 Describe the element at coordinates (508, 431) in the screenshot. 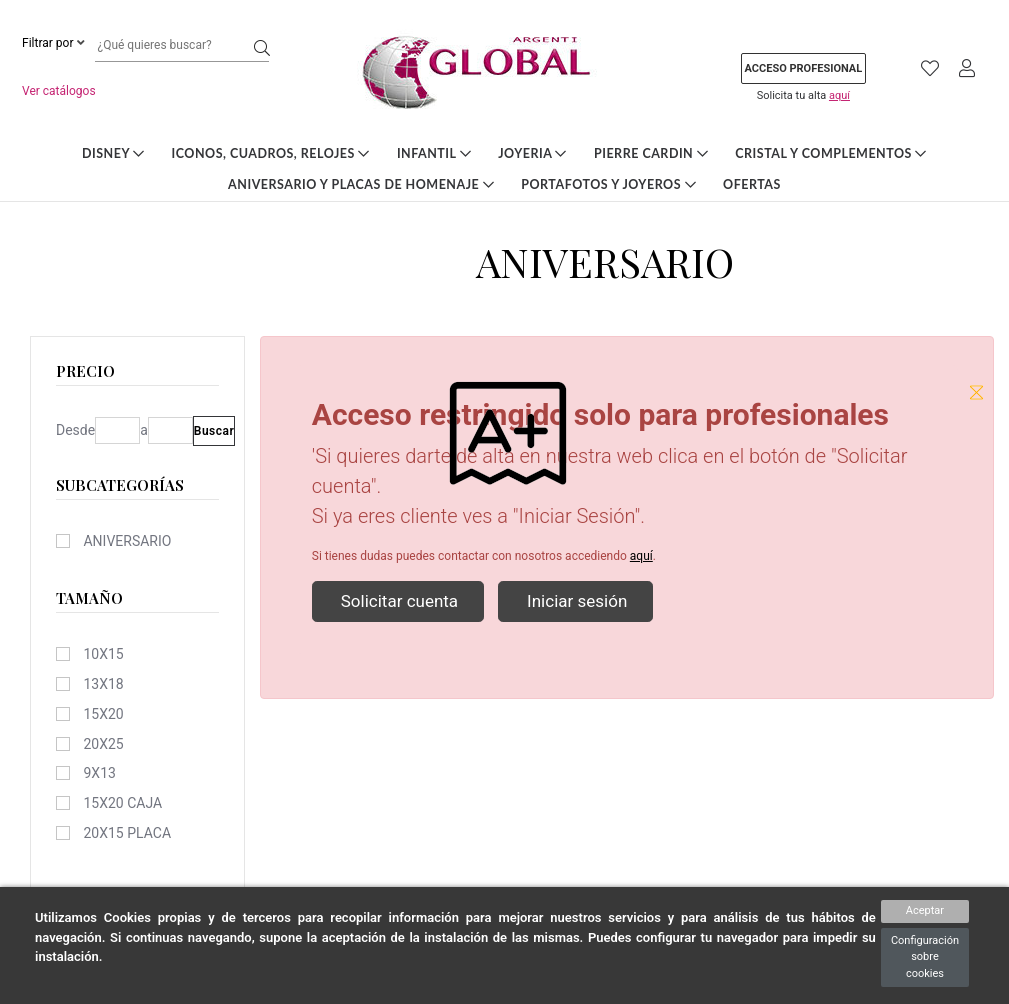

I see `view exam or test results` at that location.